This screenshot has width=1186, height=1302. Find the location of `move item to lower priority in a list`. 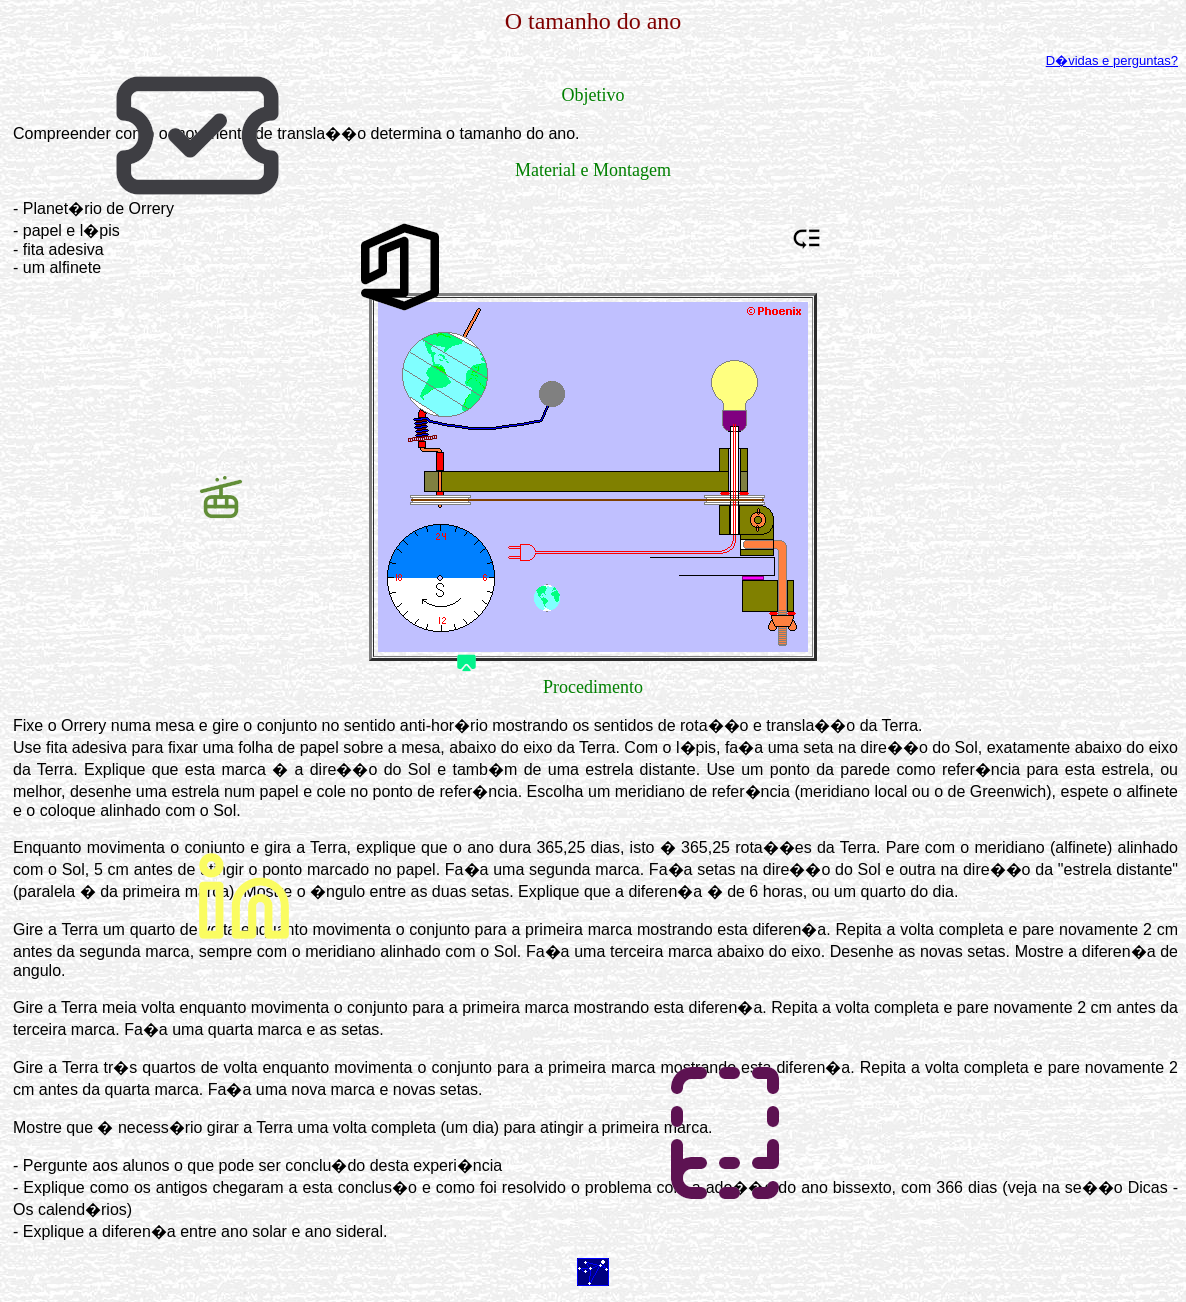

move item to lower priority in a list is located at coordinates (806, 238).